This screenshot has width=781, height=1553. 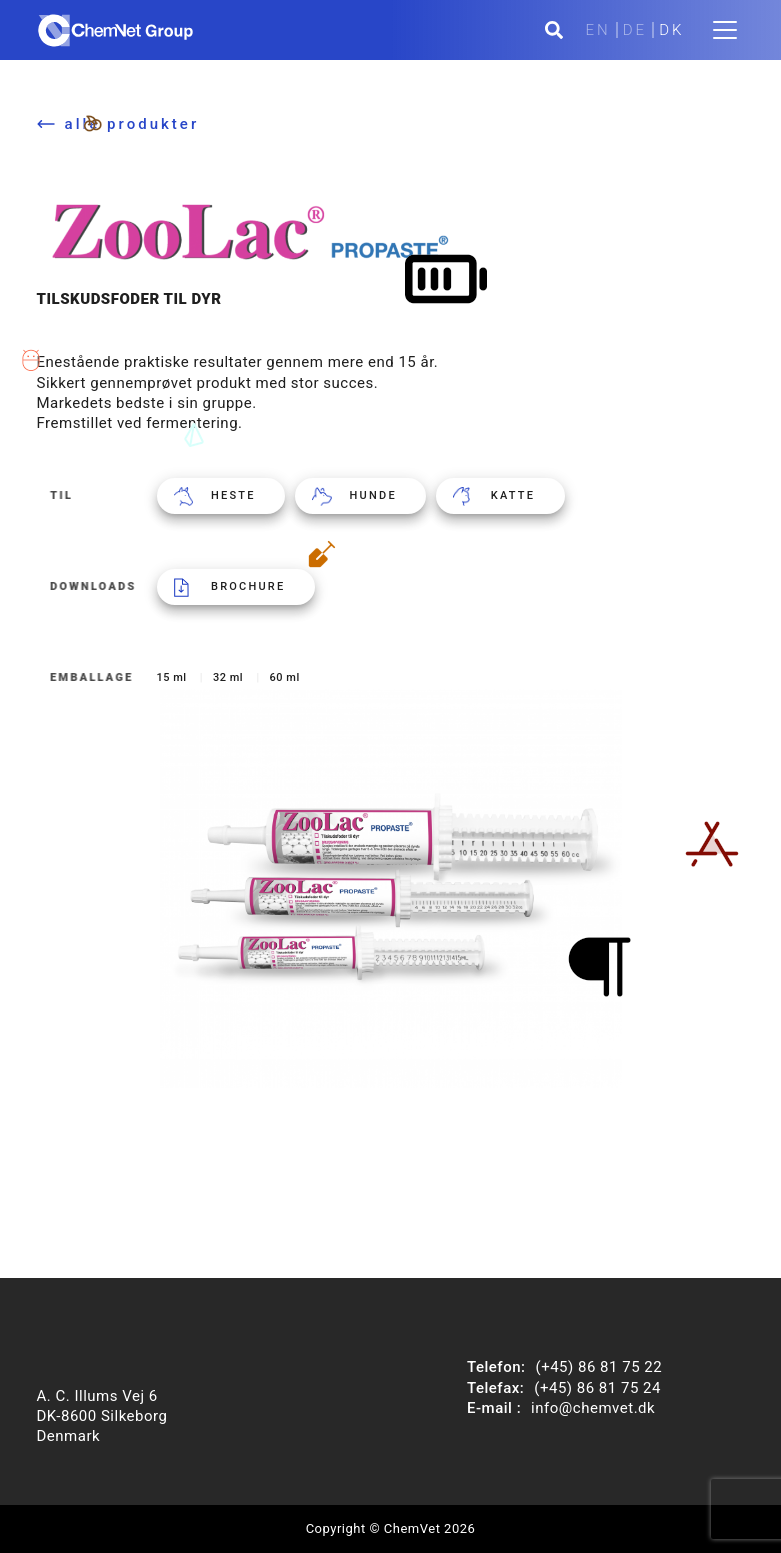 I want to click on indicates fruit or produce category, so click(x=92, y=123).